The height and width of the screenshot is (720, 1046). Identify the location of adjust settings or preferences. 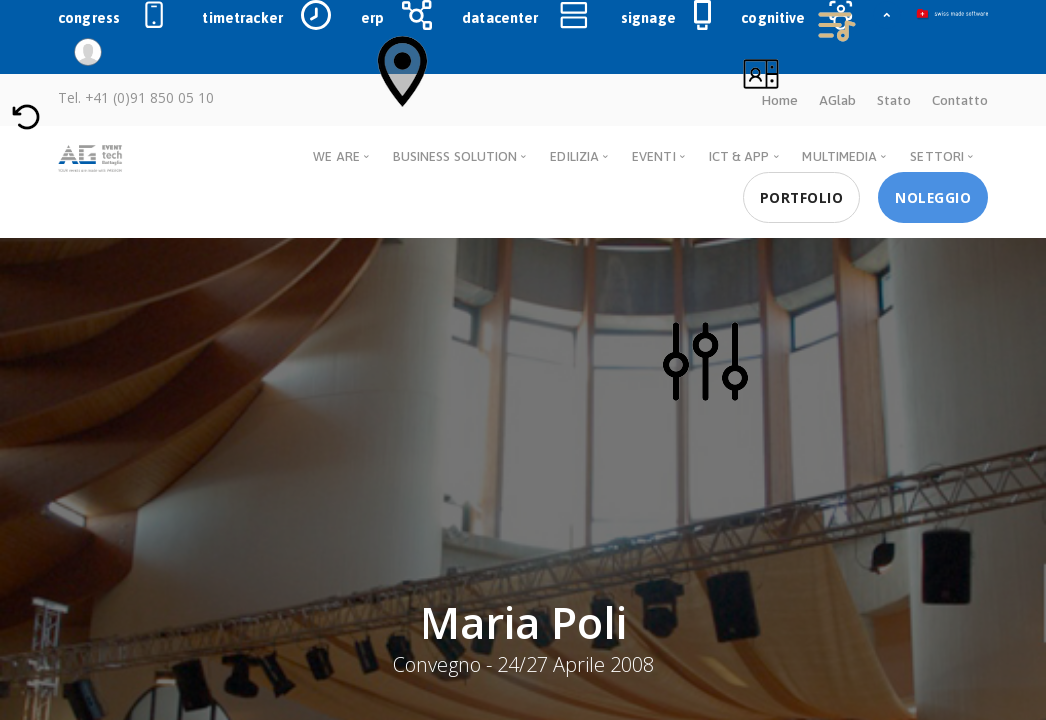
(705, 361).